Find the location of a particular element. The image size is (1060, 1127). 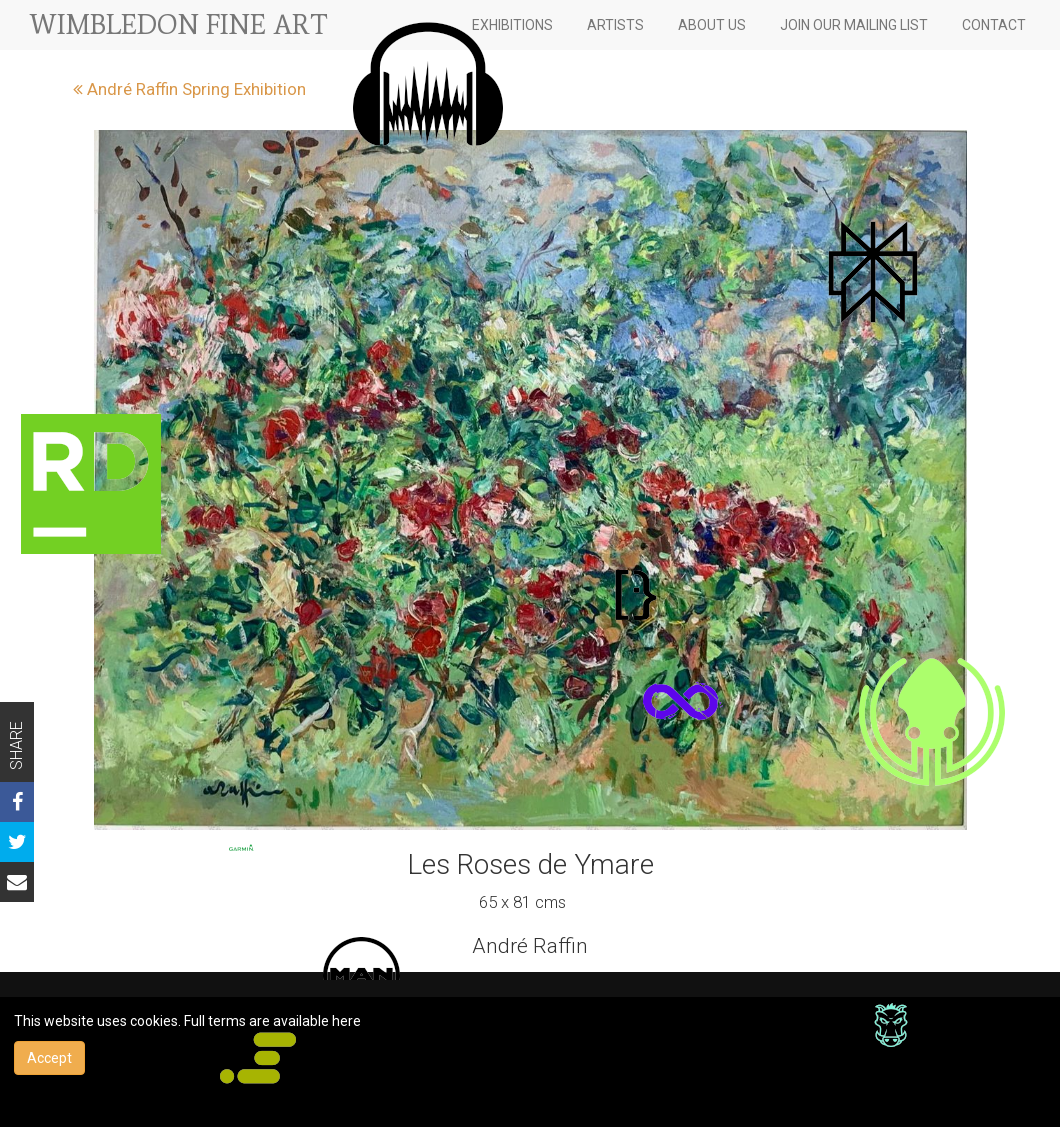

super user community logo is located at coordinates (636, 595).